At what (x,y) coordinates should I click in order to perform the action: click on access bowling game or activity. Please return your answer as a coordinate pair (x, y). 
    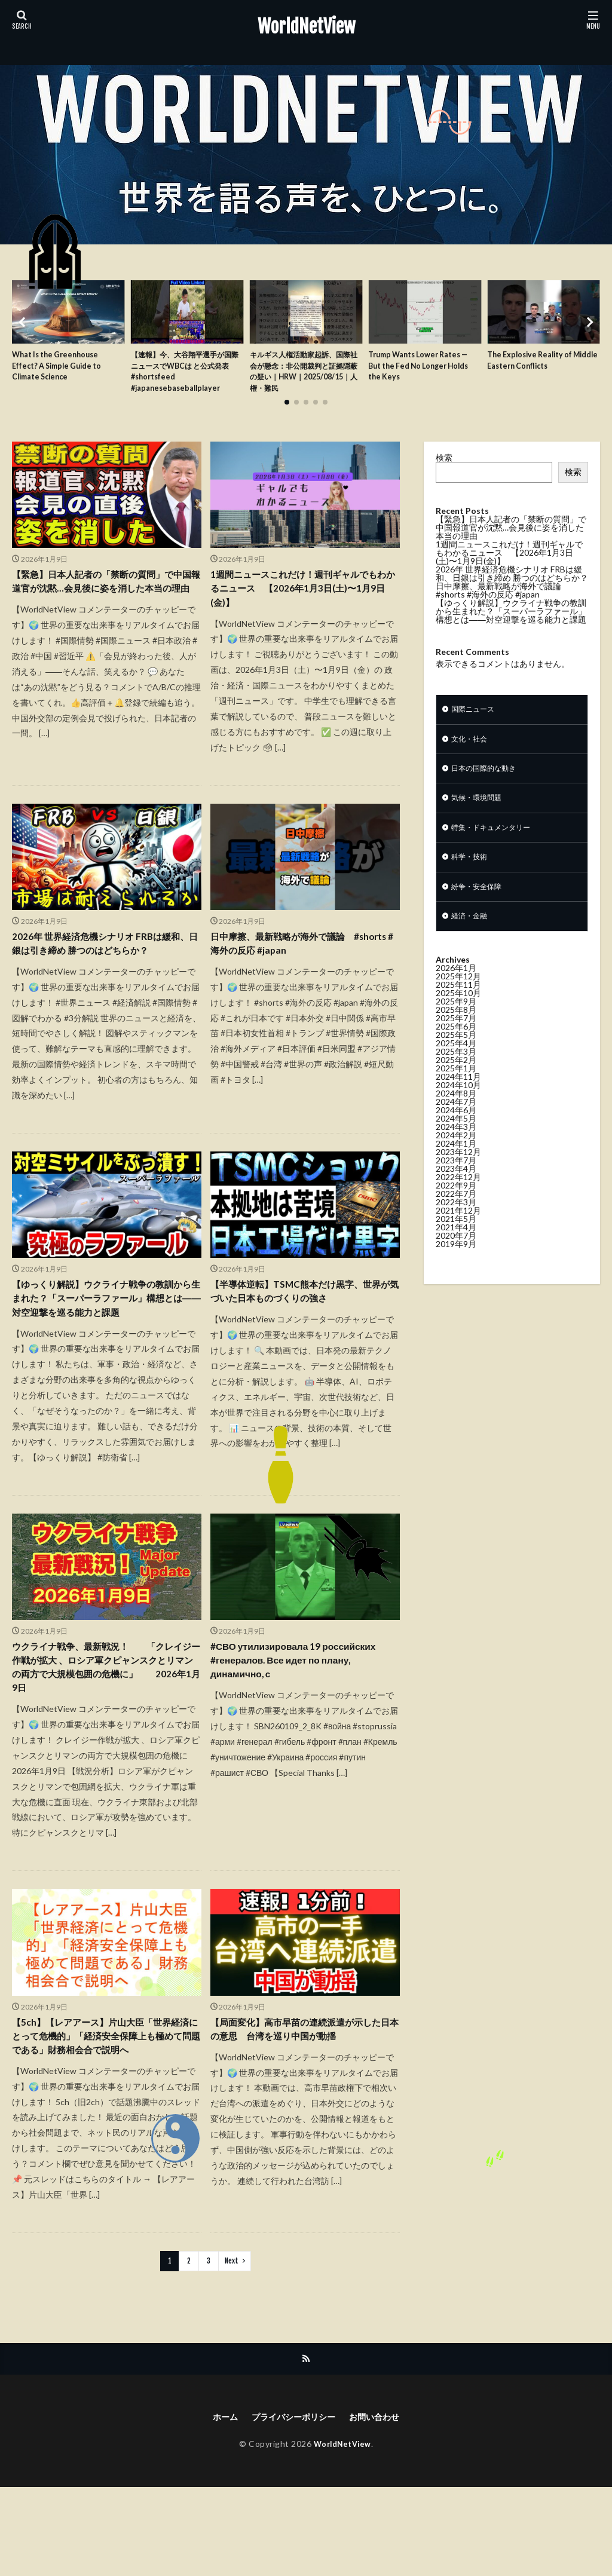
    Looking at the image, I should click on (280, 1465).